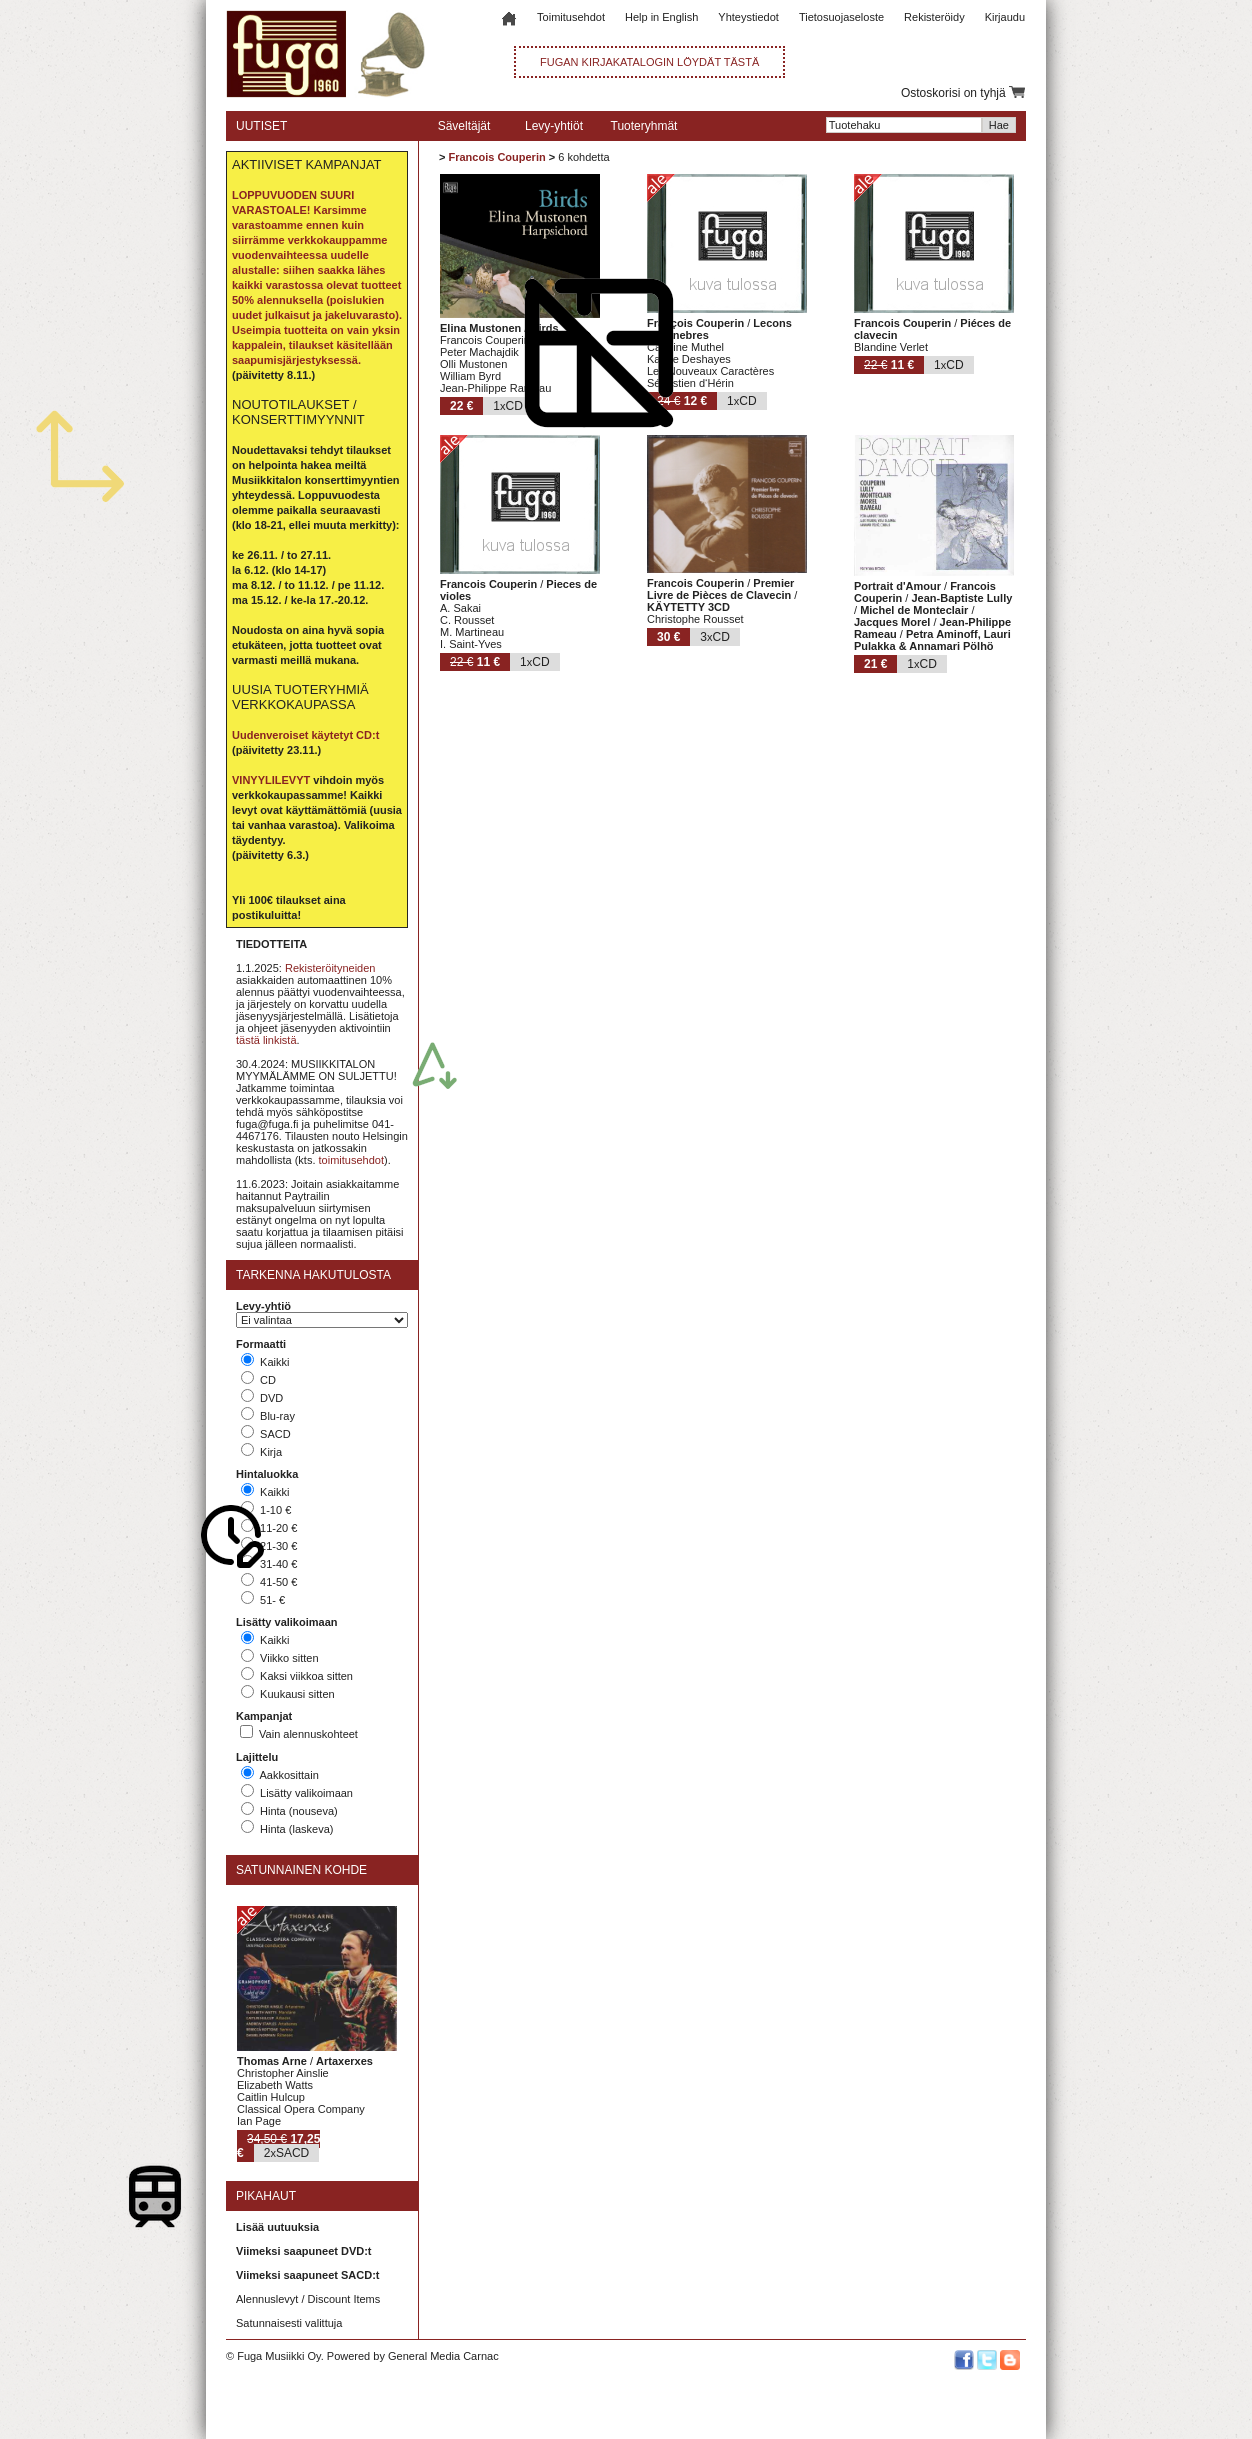 This screenshot has height=2439, width=1252. Describe the element at coordinates (76, 454) in the screenshot. I see `adjust vector path or anchor points` at that location.